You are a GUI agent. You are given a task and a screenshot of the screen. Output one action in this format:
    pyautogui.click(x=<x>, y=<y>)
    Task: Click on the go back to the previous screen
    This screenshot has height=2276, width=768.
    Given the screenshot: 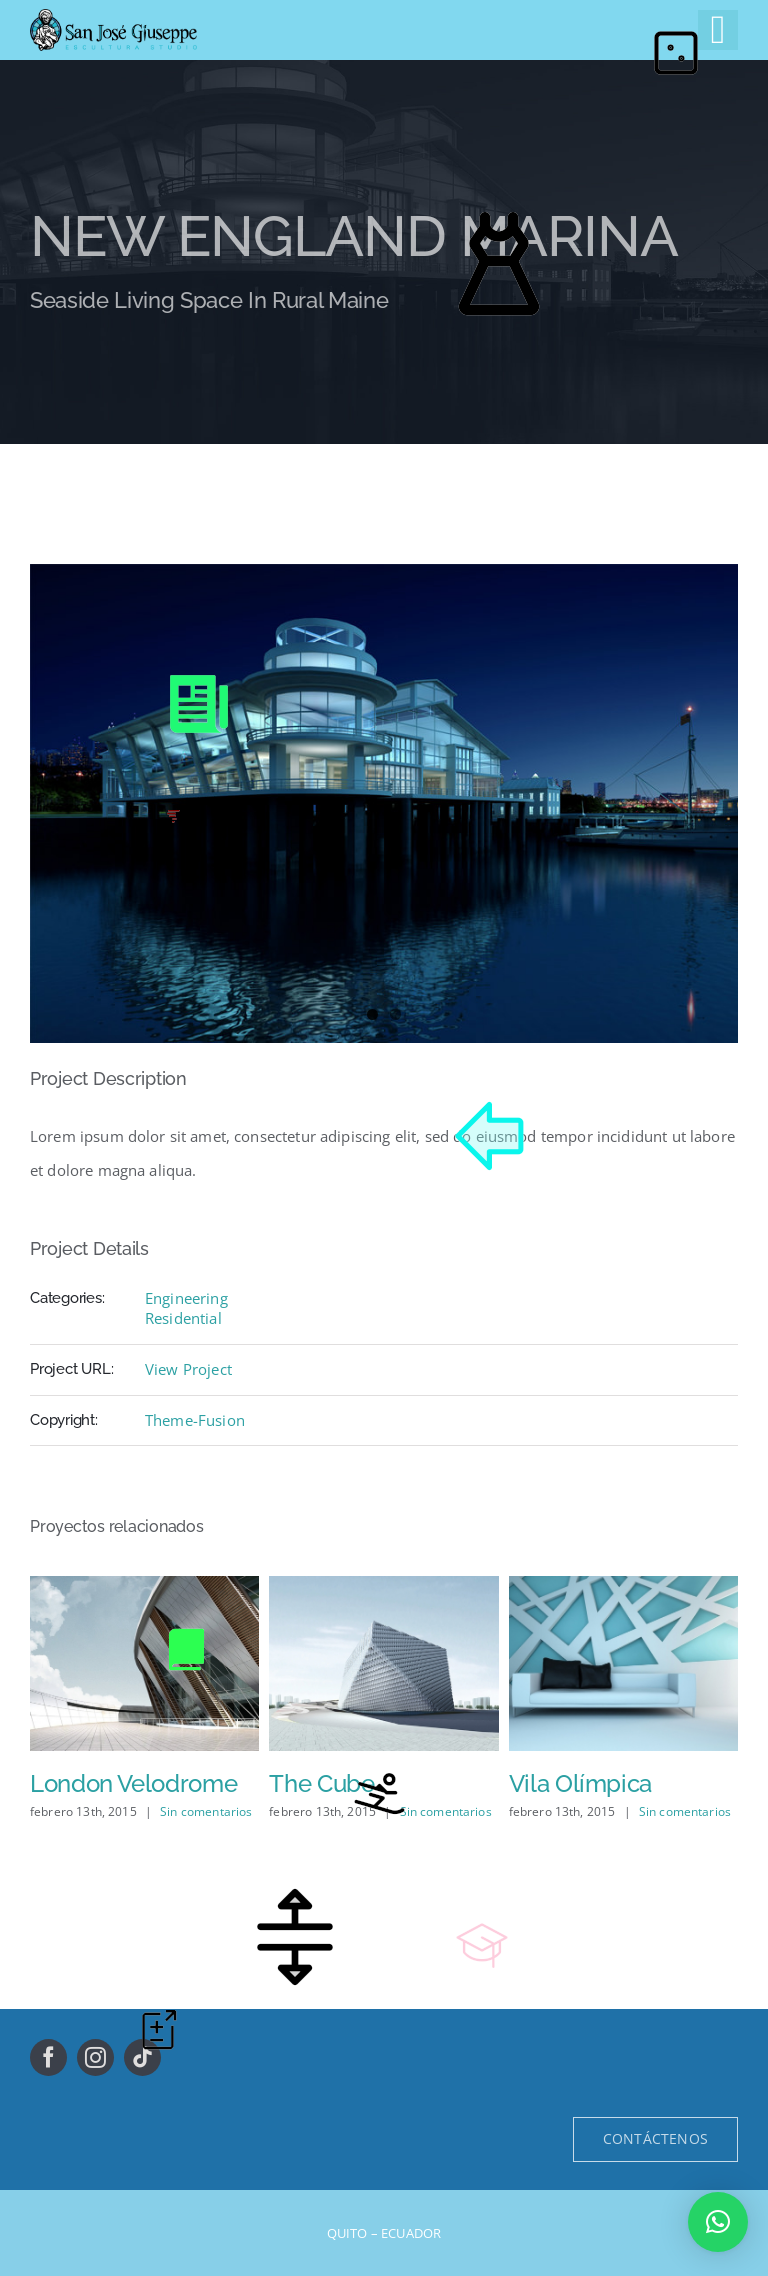 What is the action you would take?
    pyautogui.click(x=492, y=1136)
    